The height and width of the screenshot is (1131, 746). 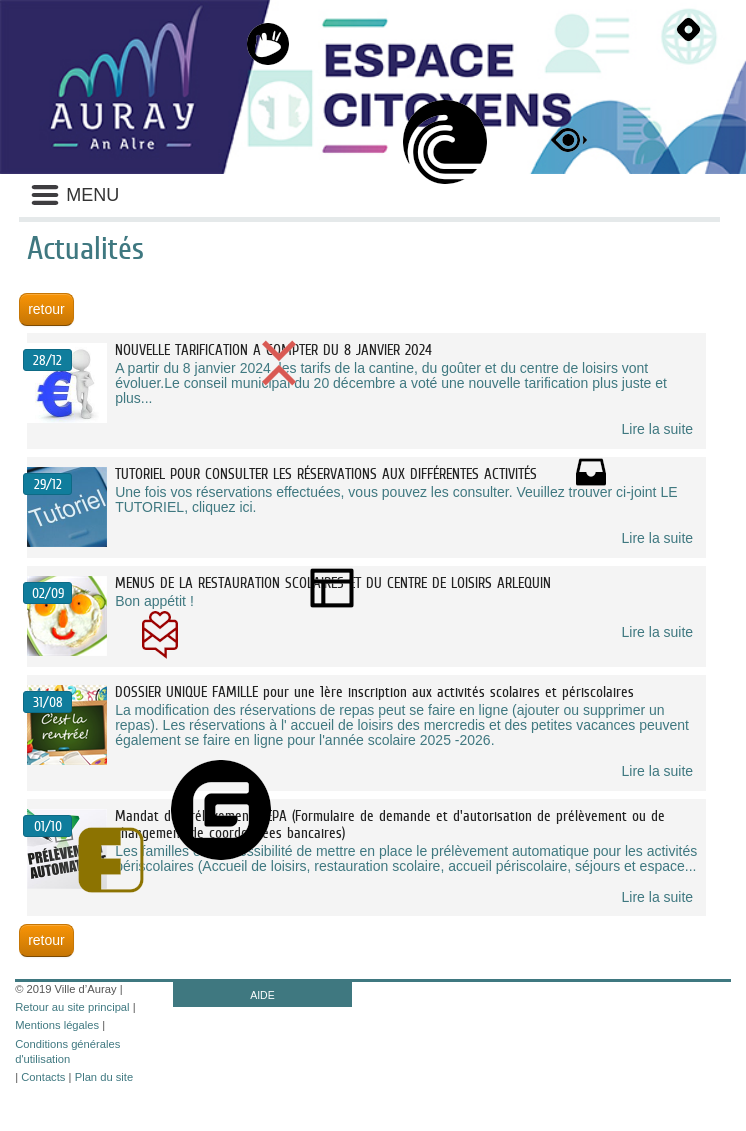 What do you see at coordinates (221, 810) in the screenshot?
I see `open gitee repository` at bounding box center [221, 810].